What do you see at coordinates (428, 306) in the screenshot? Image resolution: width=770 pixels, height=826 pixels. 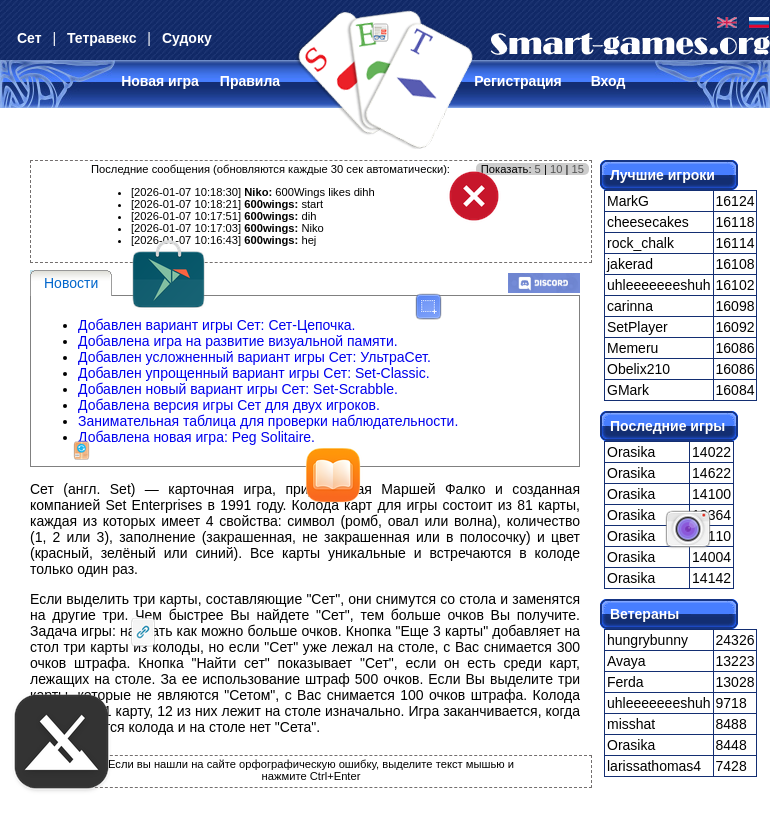 I see `take a screenshot` at bounding box center [428, 306].